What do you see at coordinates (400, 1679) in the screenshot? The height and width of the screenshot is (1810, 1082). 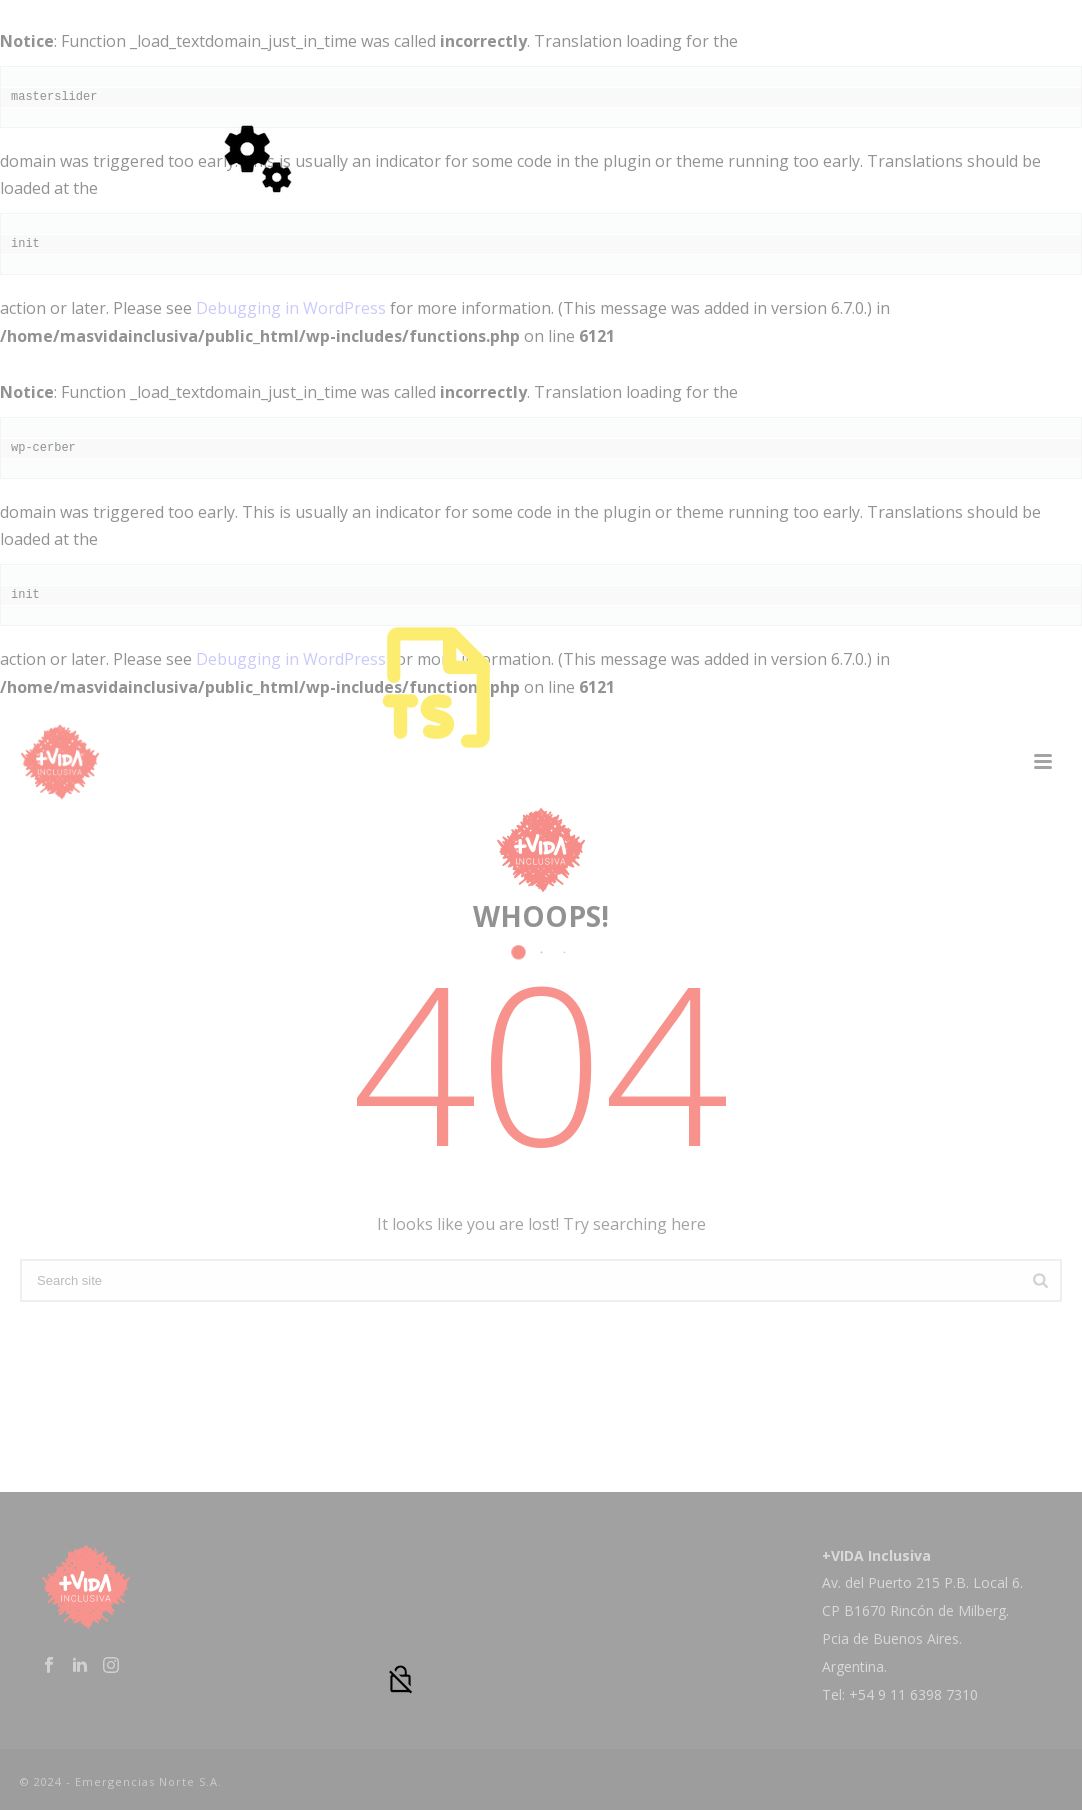 I see `indicates an unencrypted or insecure email connection` at bounding box center [400, 1679].